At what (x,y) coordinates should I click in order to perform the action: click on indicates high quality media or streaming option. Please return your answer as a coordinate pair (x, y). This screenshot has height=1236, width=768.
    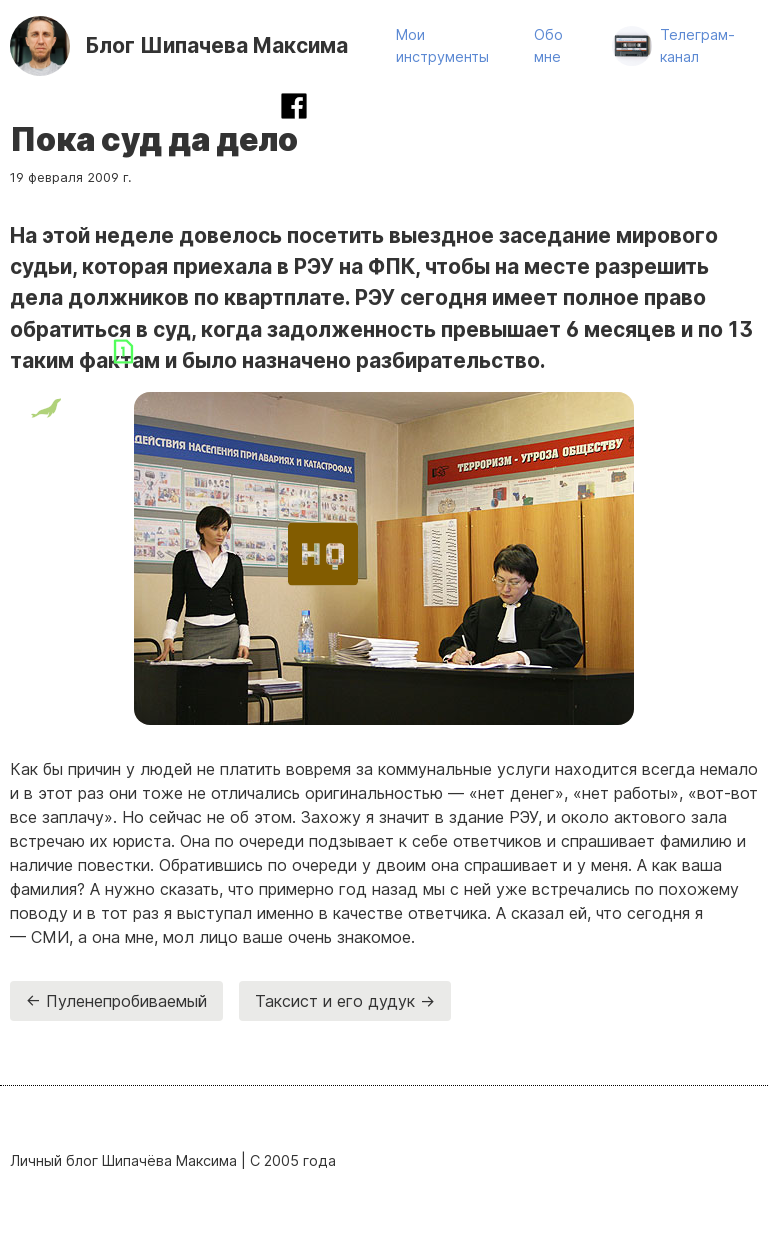
    Looking at the image, I should click on (323, 554).